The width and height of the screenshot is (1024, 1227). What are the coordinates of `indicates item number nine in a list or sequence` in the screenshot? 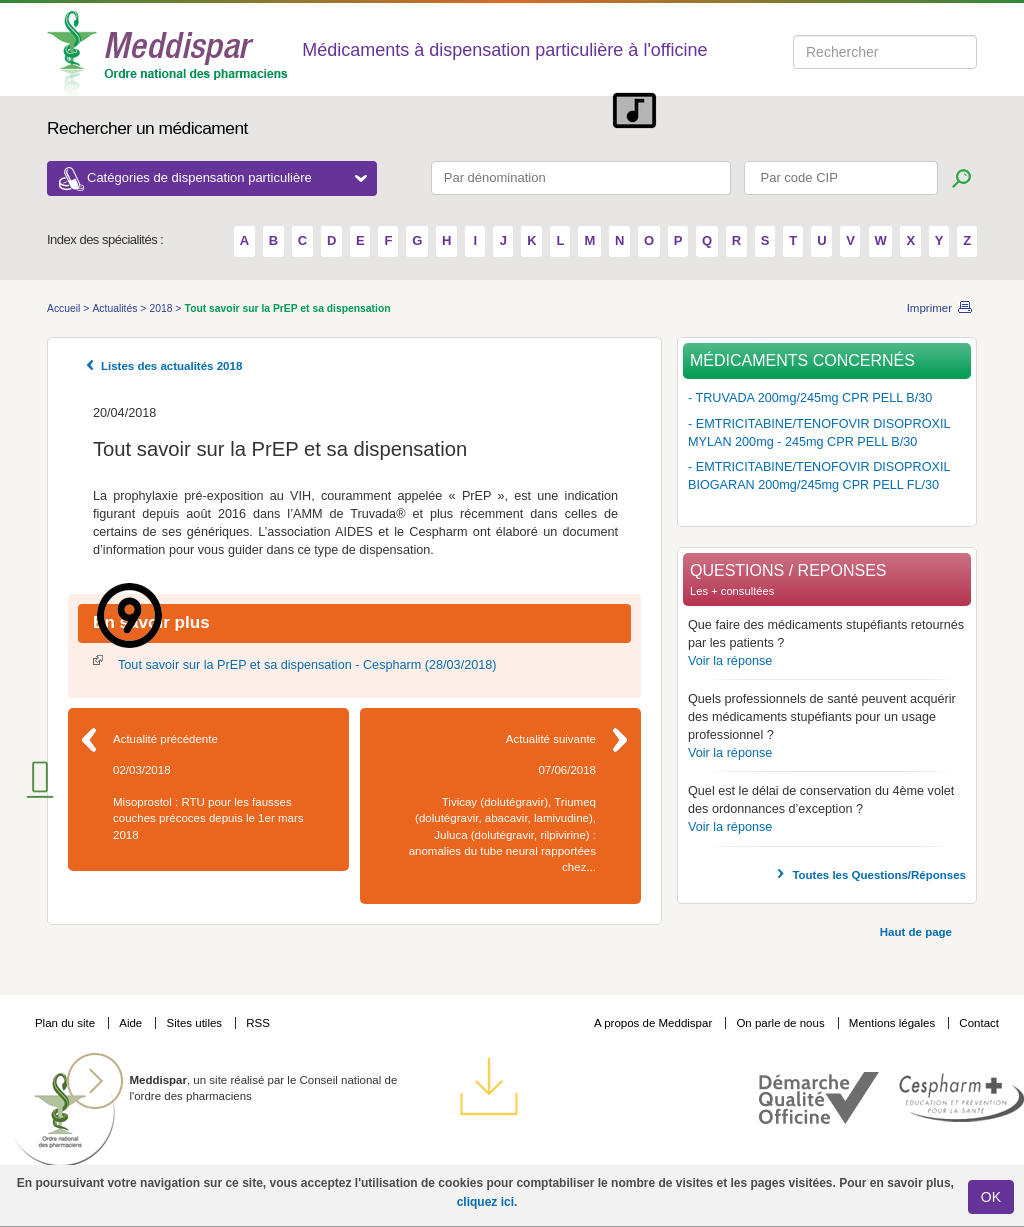 It's located at (129, 615).